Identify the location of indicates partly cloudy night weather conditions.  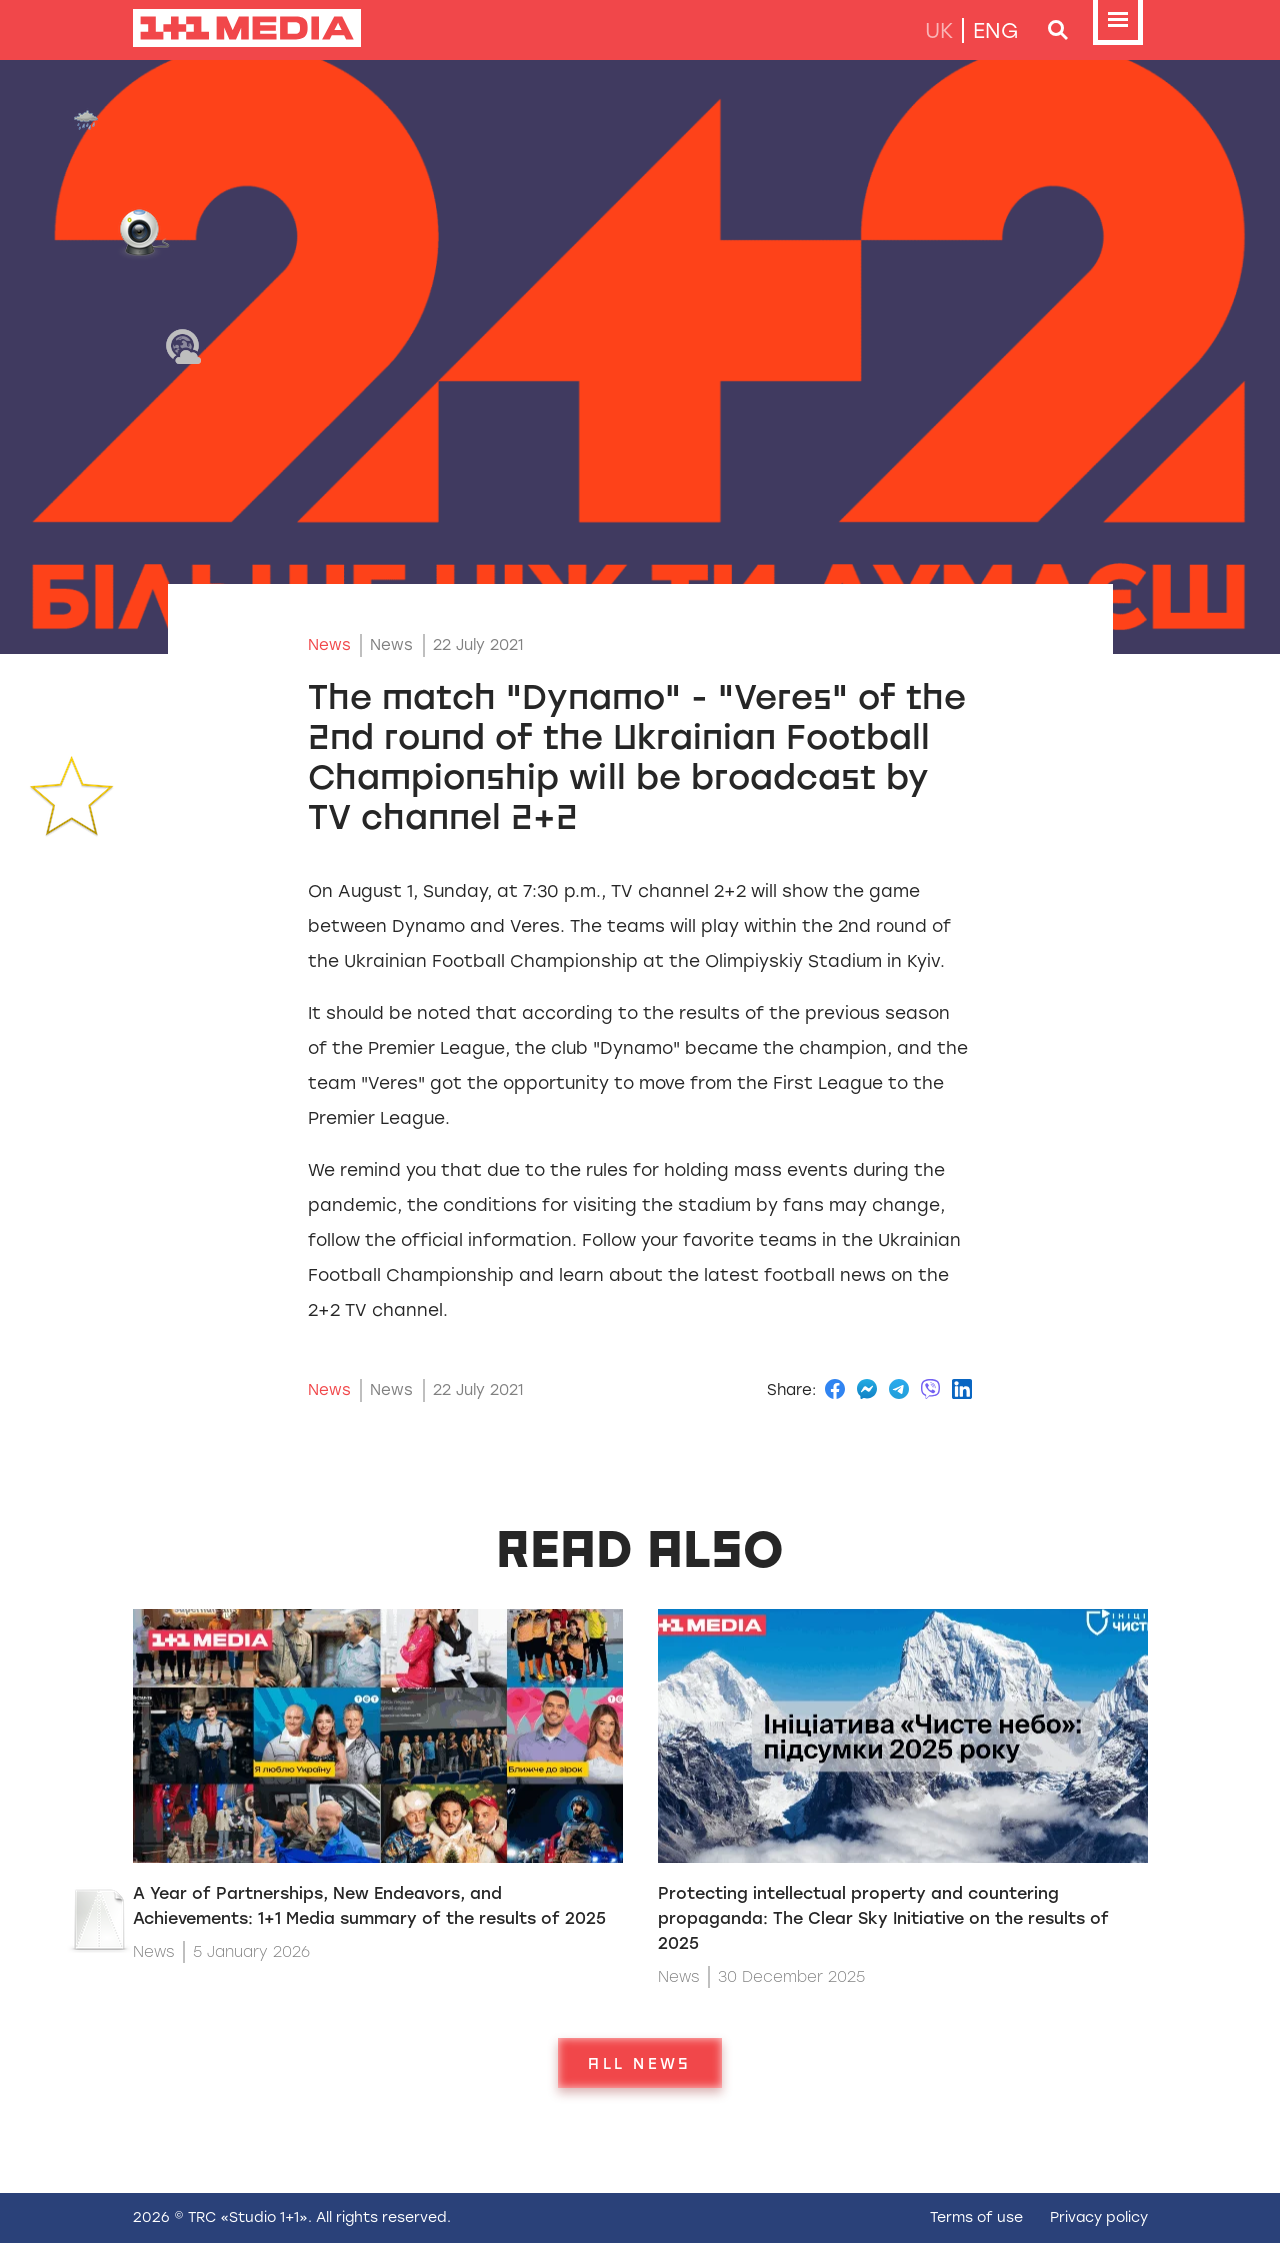
(182, 345).